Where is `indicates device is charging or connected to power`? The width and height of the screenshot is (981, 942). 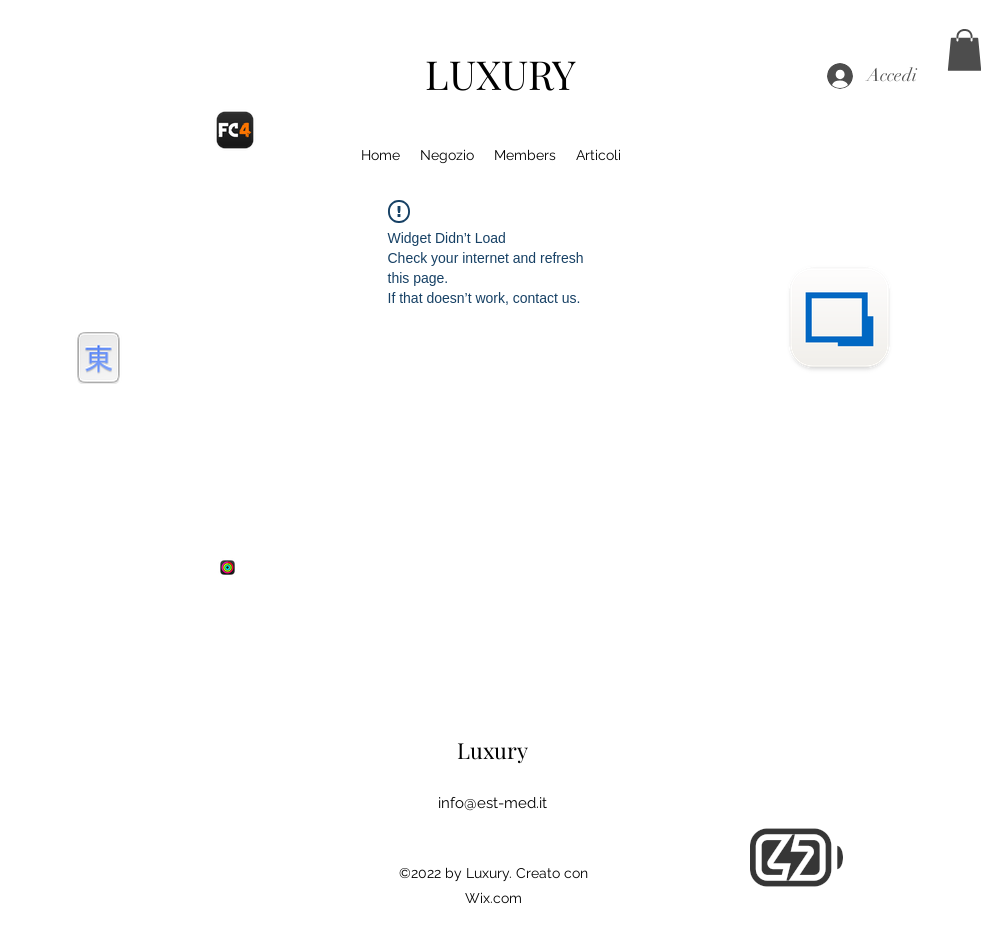
indicates device is charging or connected to power is located at coordinates (796, 857).